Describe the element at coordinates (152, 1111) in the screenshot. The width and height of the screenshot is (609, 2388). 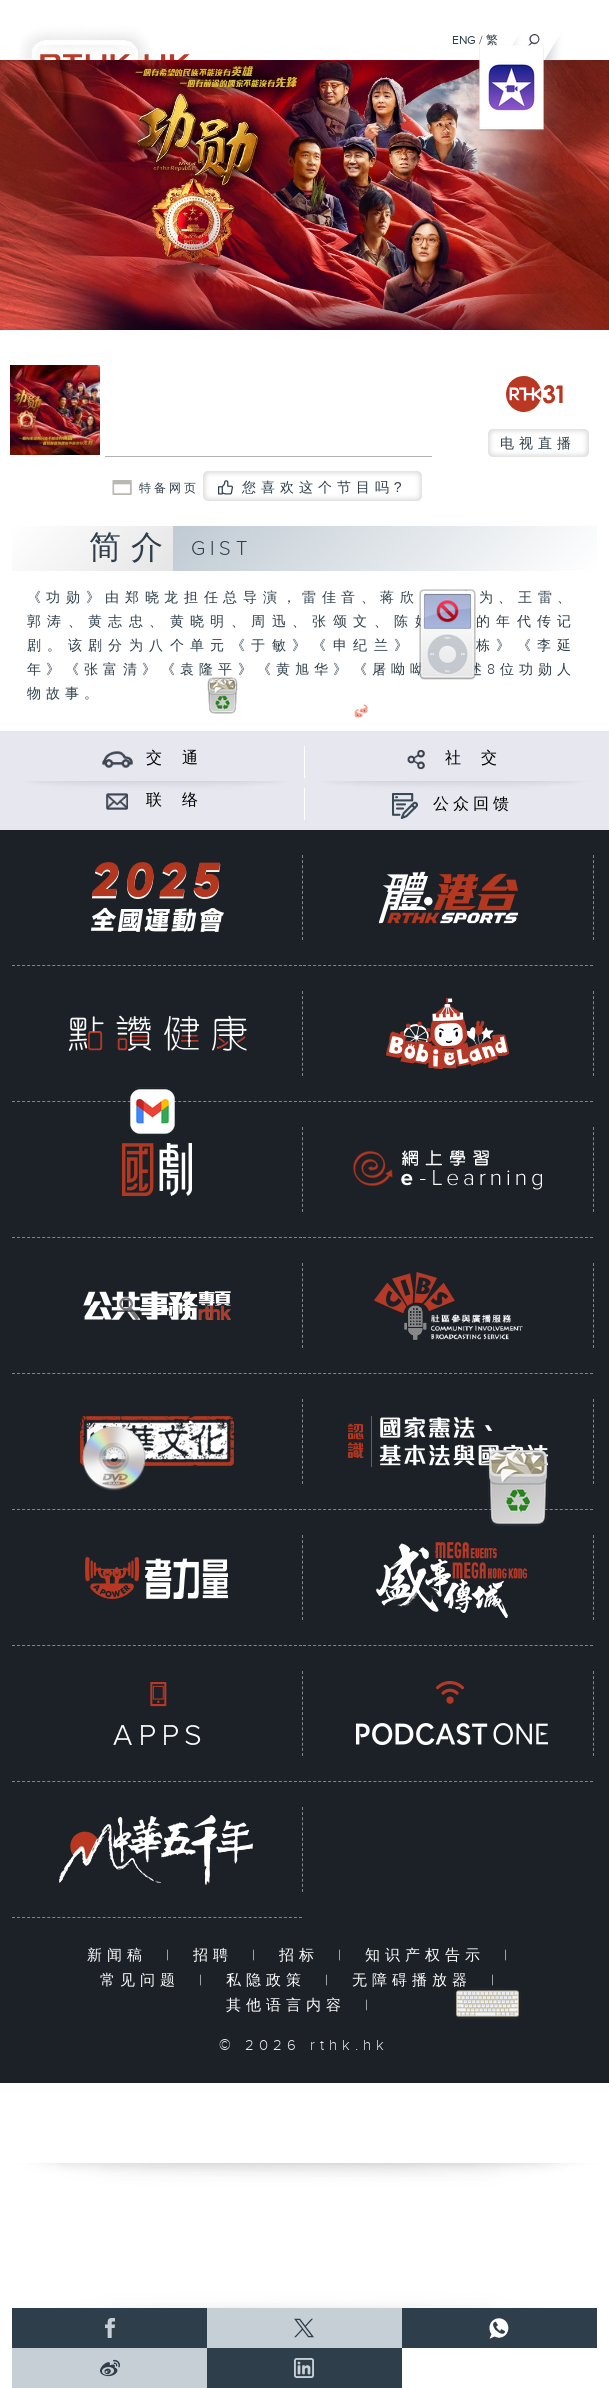
I see `open Gmail email app` at that location.